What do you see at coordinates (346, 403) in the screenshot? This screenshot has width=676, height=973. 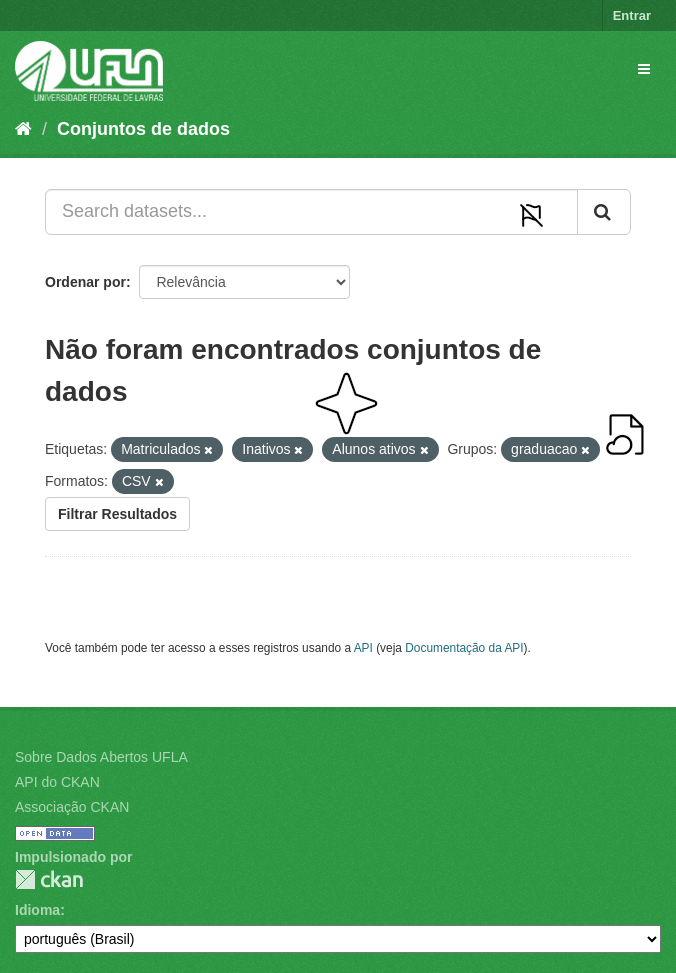 I see `indicates a featured or highlighted item` at bounding box center [346, 403].